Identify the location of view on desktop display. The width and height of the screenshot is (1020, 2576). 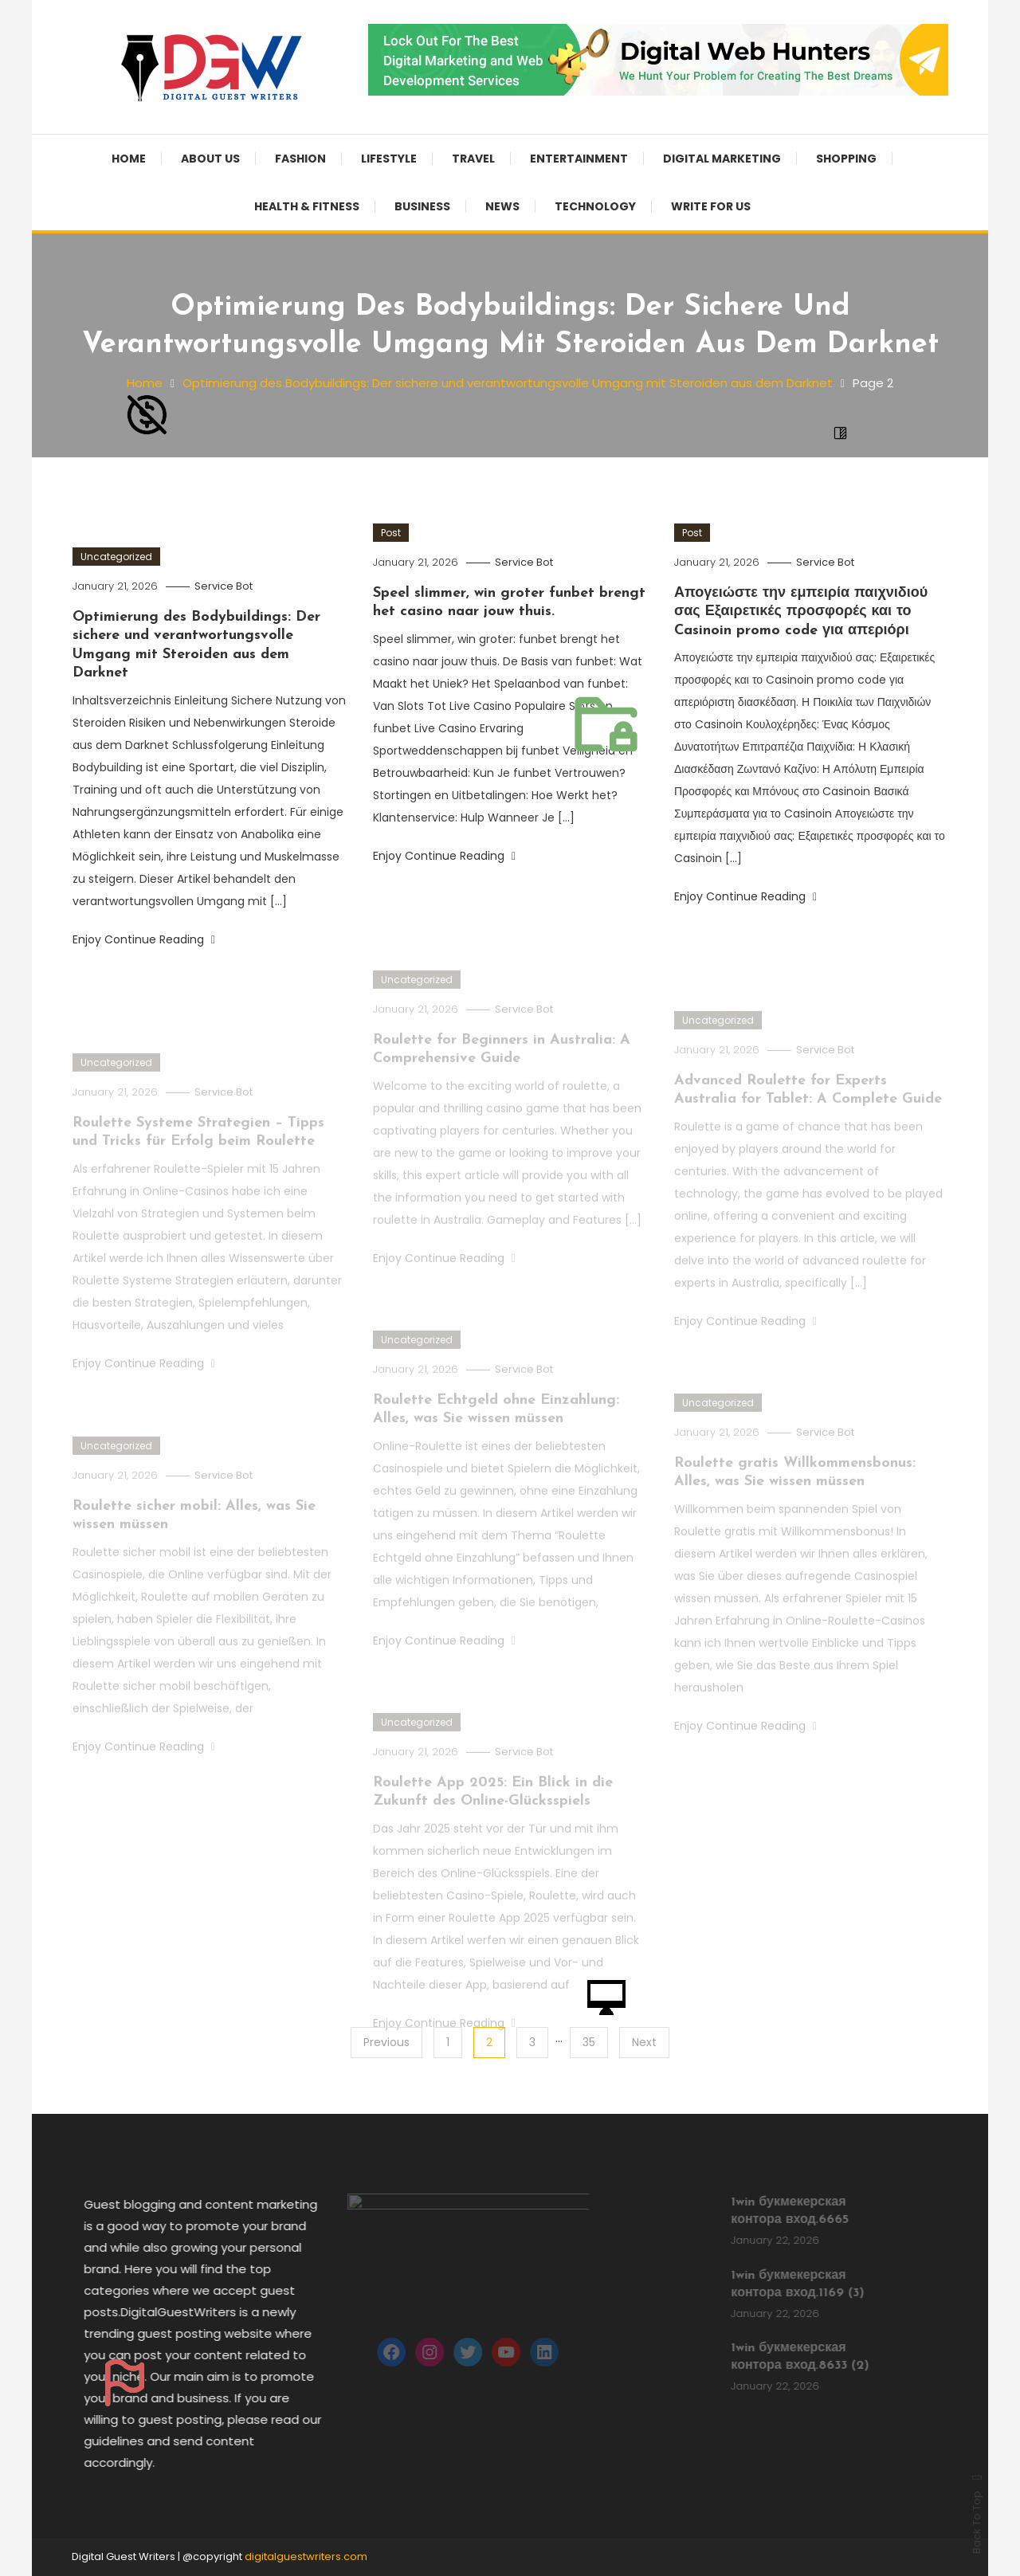
(606, 1998).